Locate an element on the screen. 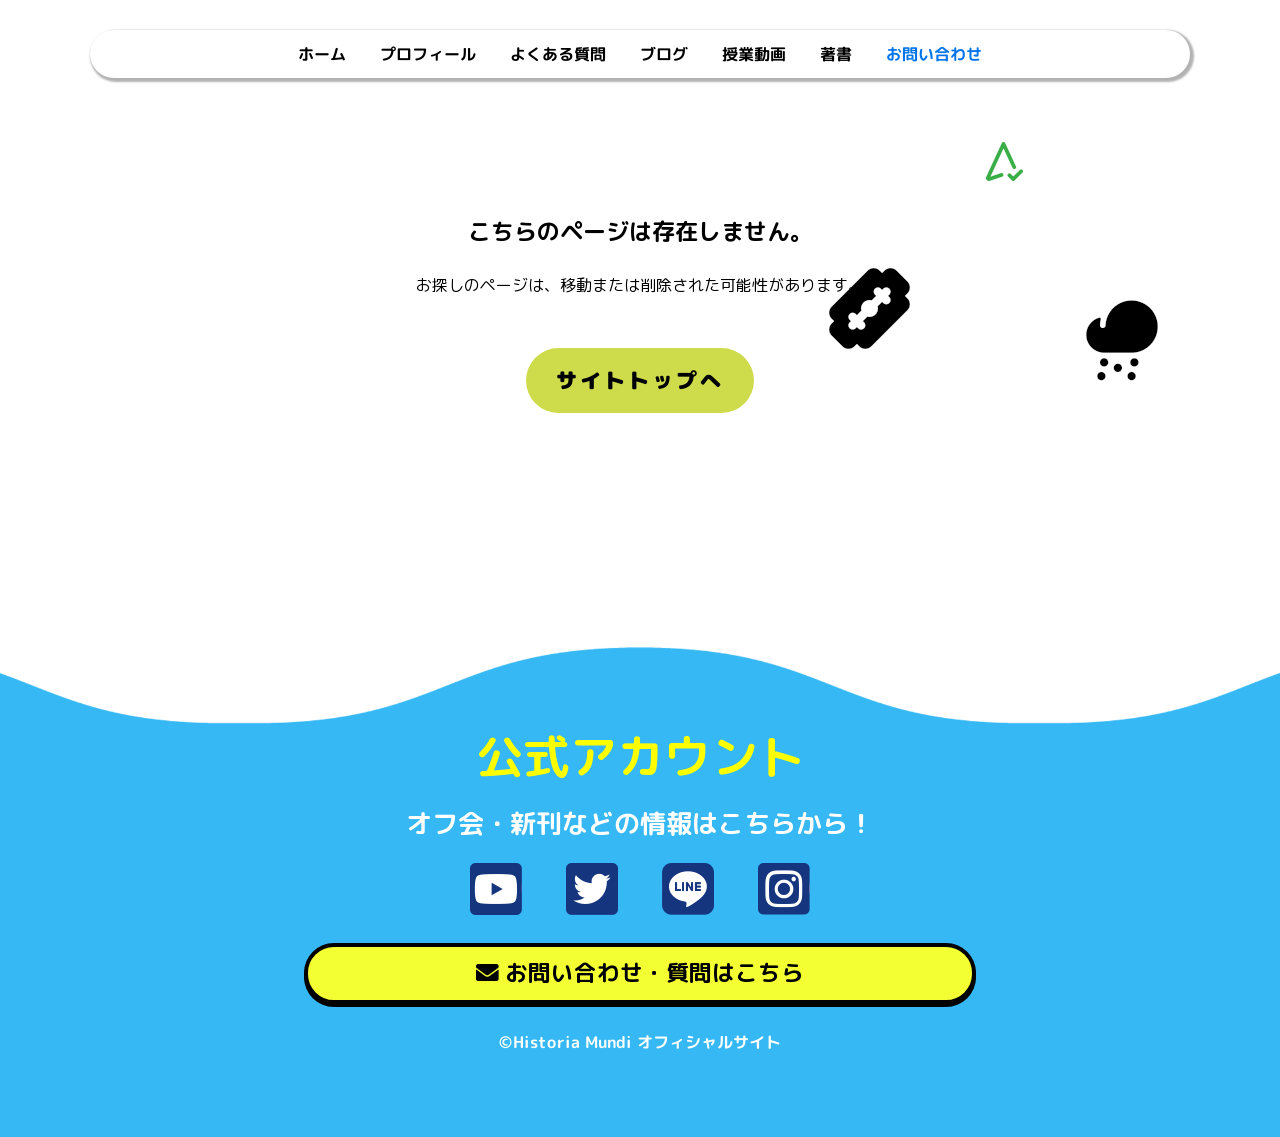  razor blade tool icon is located at coordinates (869, 308).